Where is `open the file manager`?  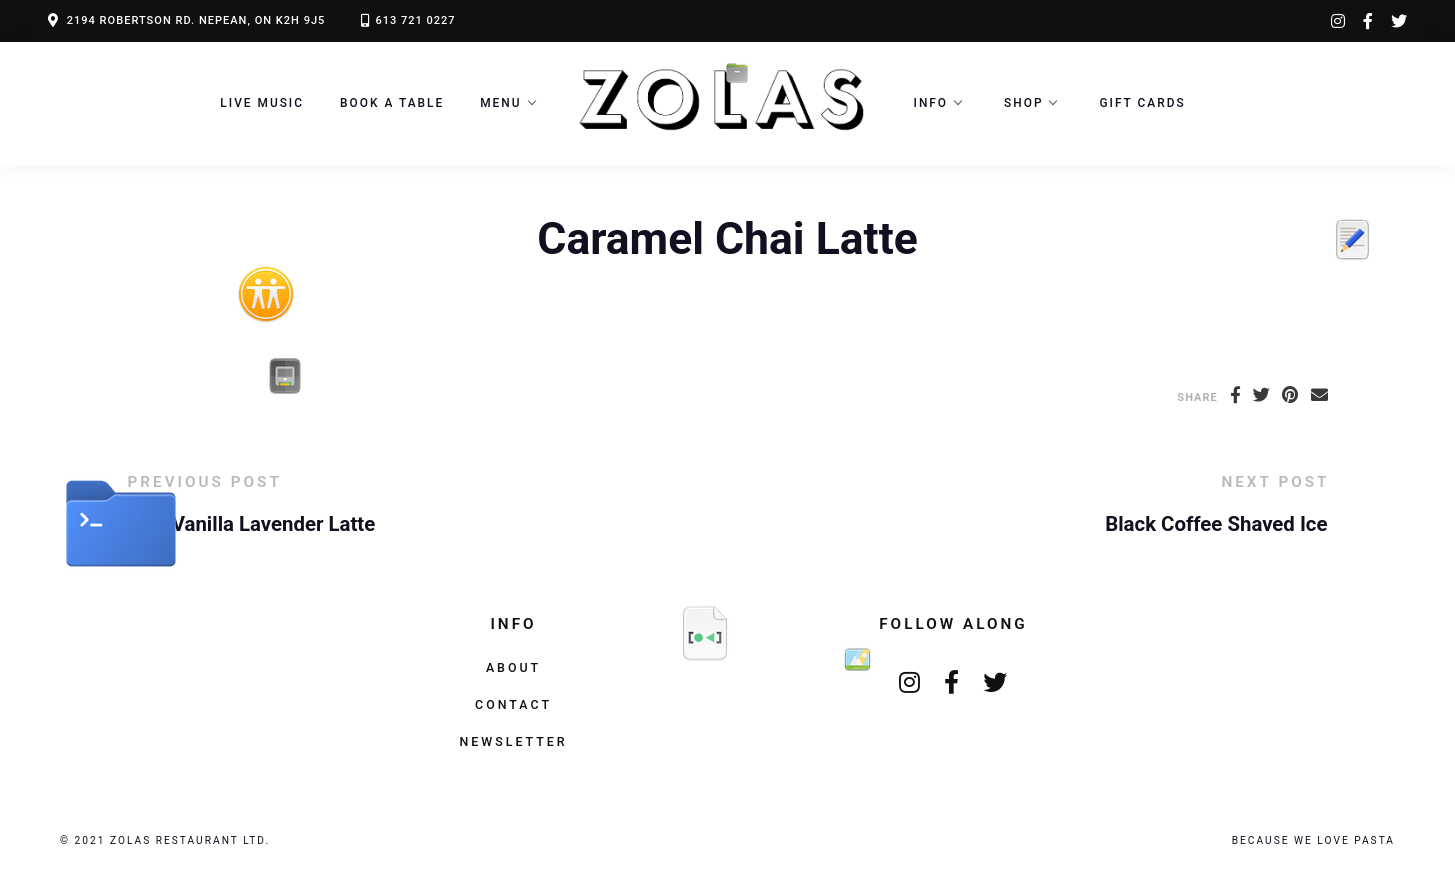
open the file manager is located at coordinates (737, 73).